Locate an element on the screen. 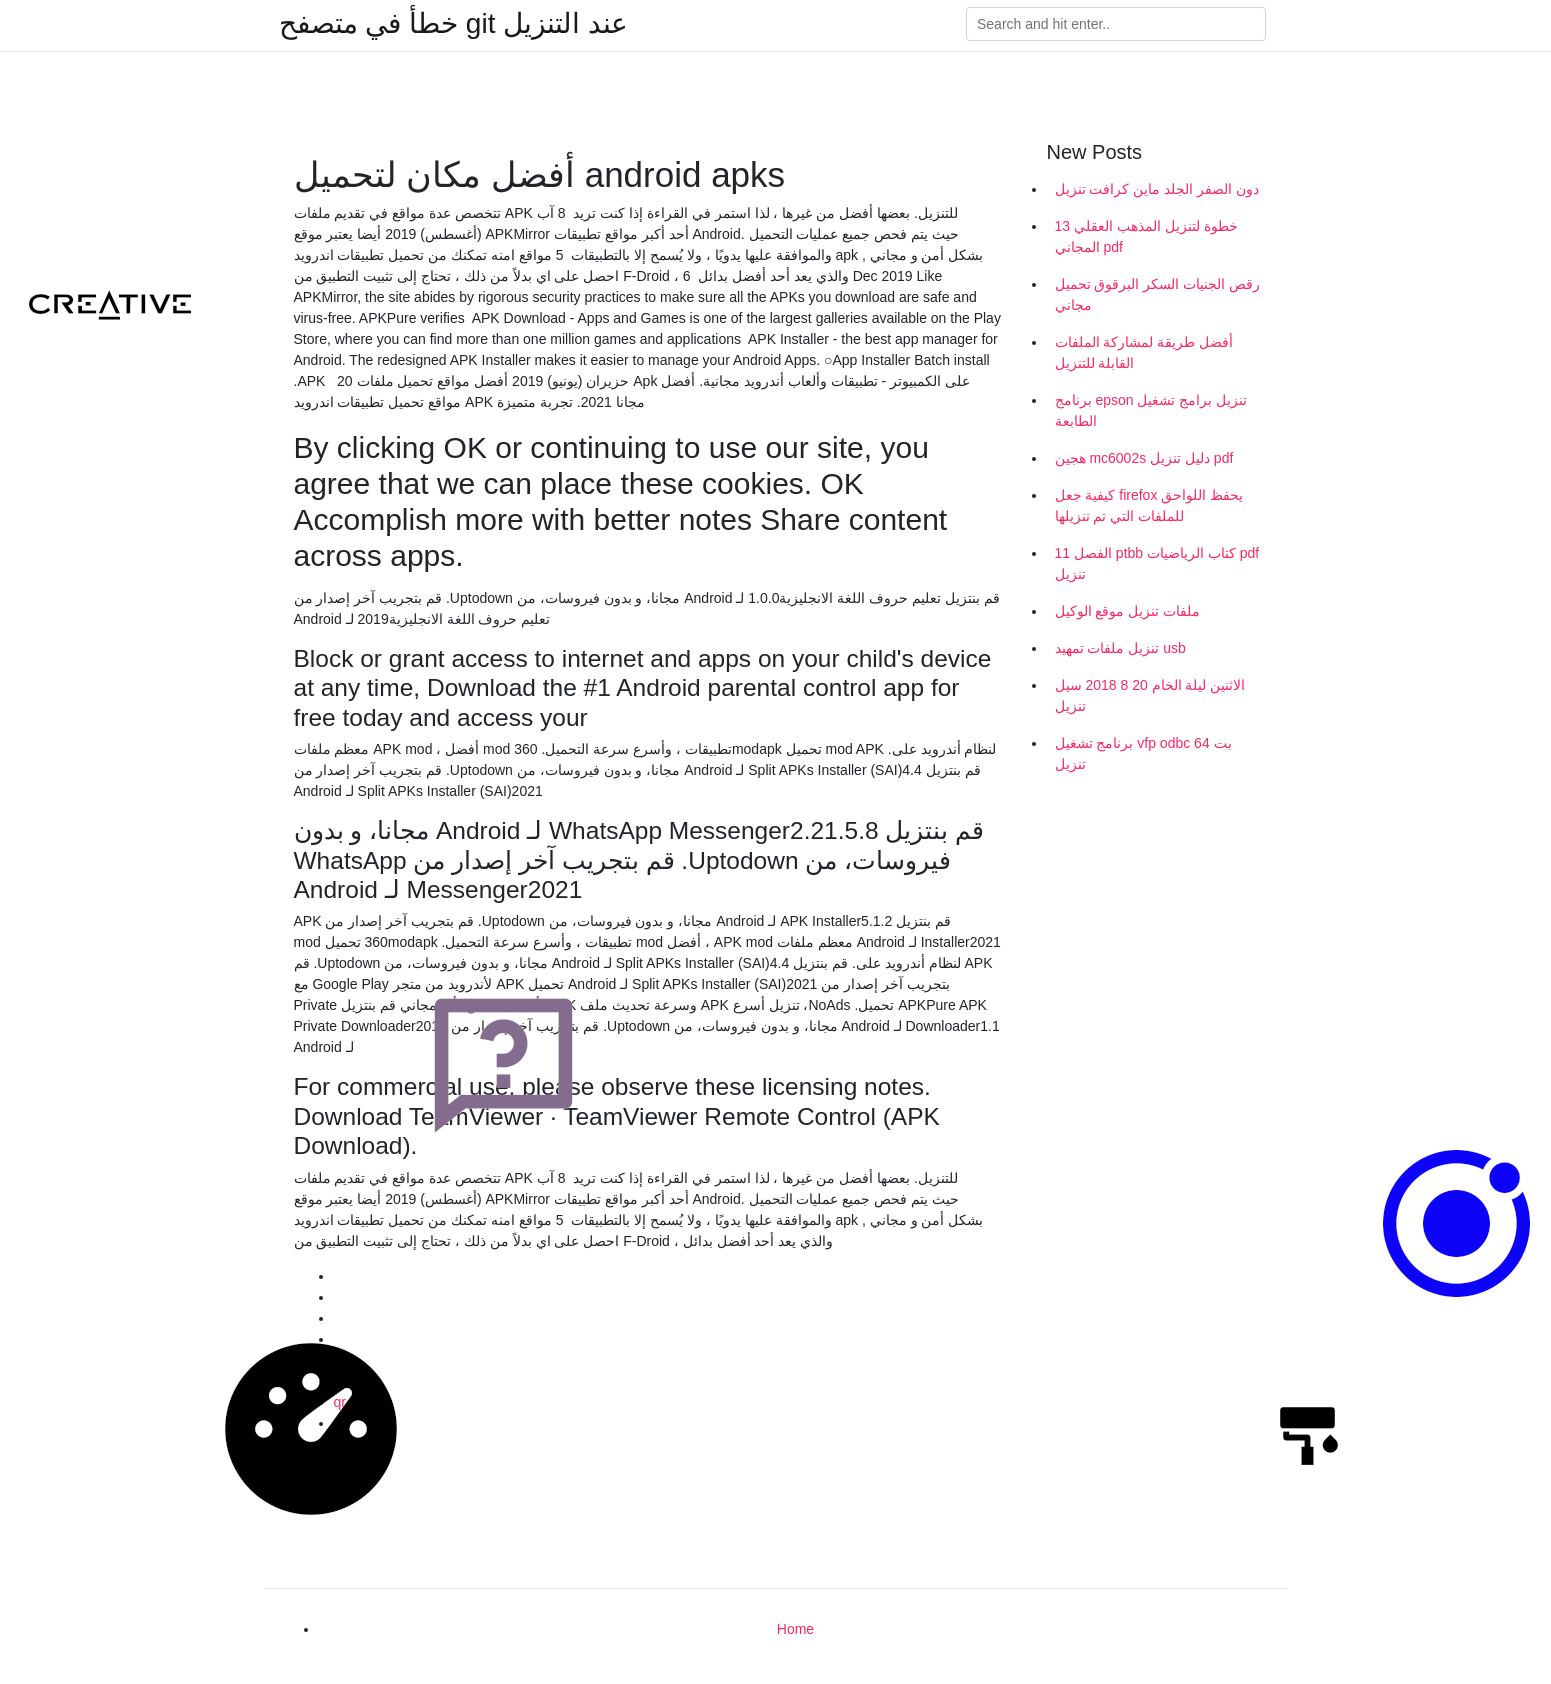 This screenshot has height=1684, width=1551. access painting or drawing tools is located at coordinates (1307, 1434).